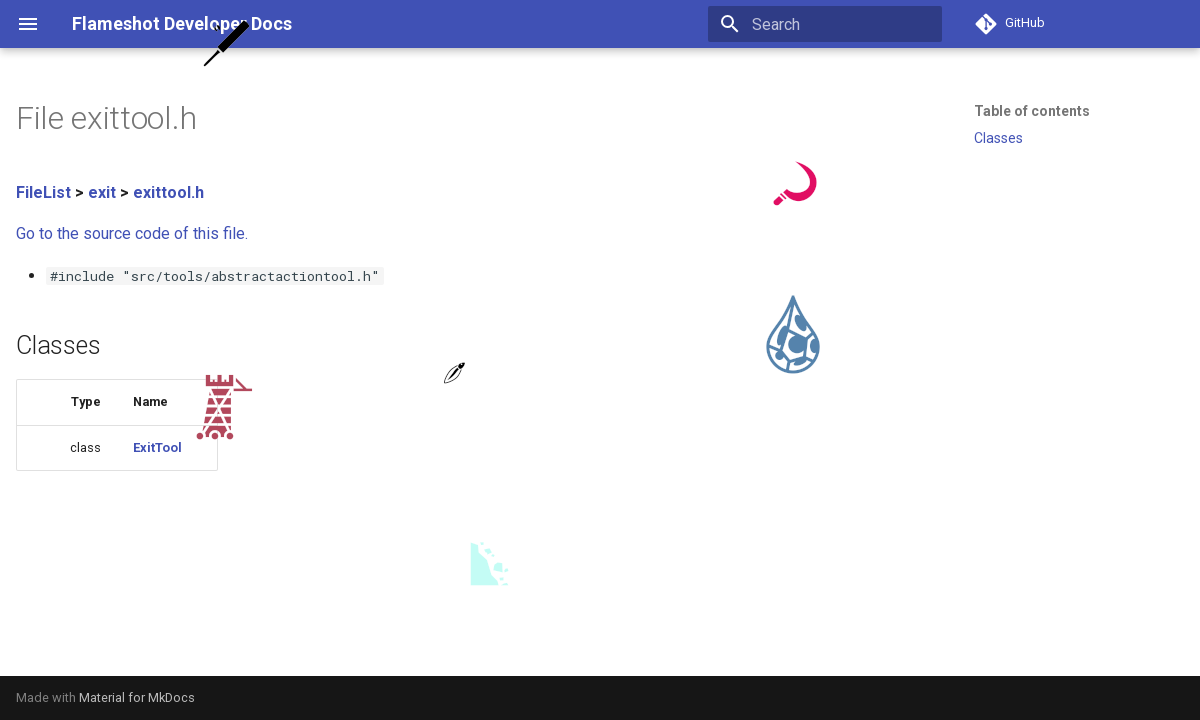 Image resolution: width=1200 pixels, height=720 pixels. What do you see at coordinates (454, 372) in the screenshot?
I see `indicates early stage or growth phase in a game` at bounding box center [454, 372].